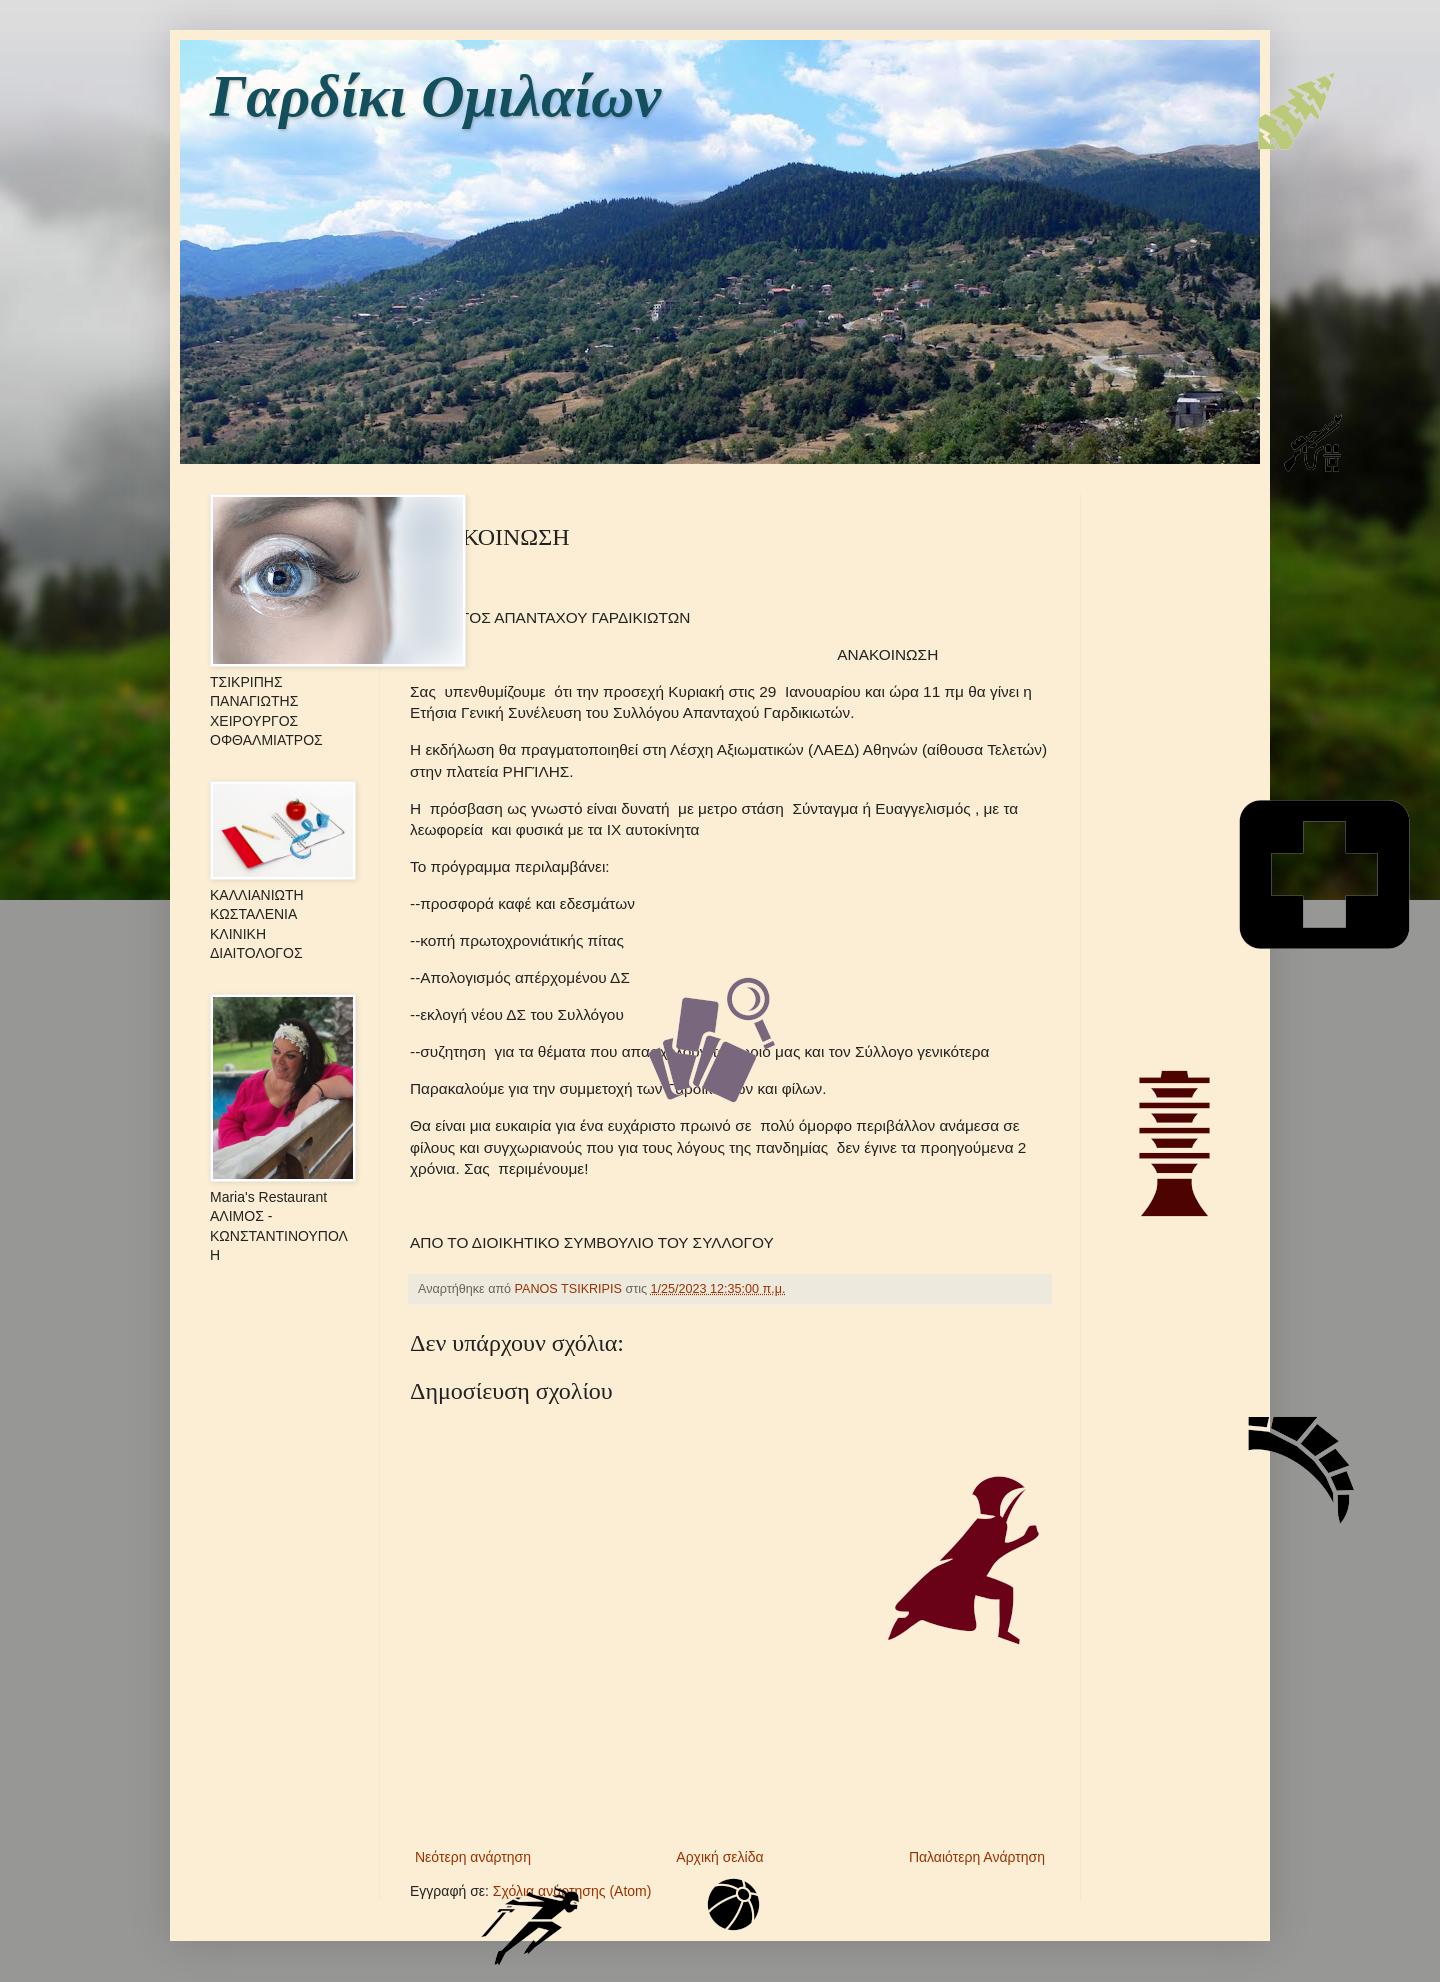  Describe the element at coordinates (963, 1560) in the screenshot. I see `select rogue or assassin character class` at that location.